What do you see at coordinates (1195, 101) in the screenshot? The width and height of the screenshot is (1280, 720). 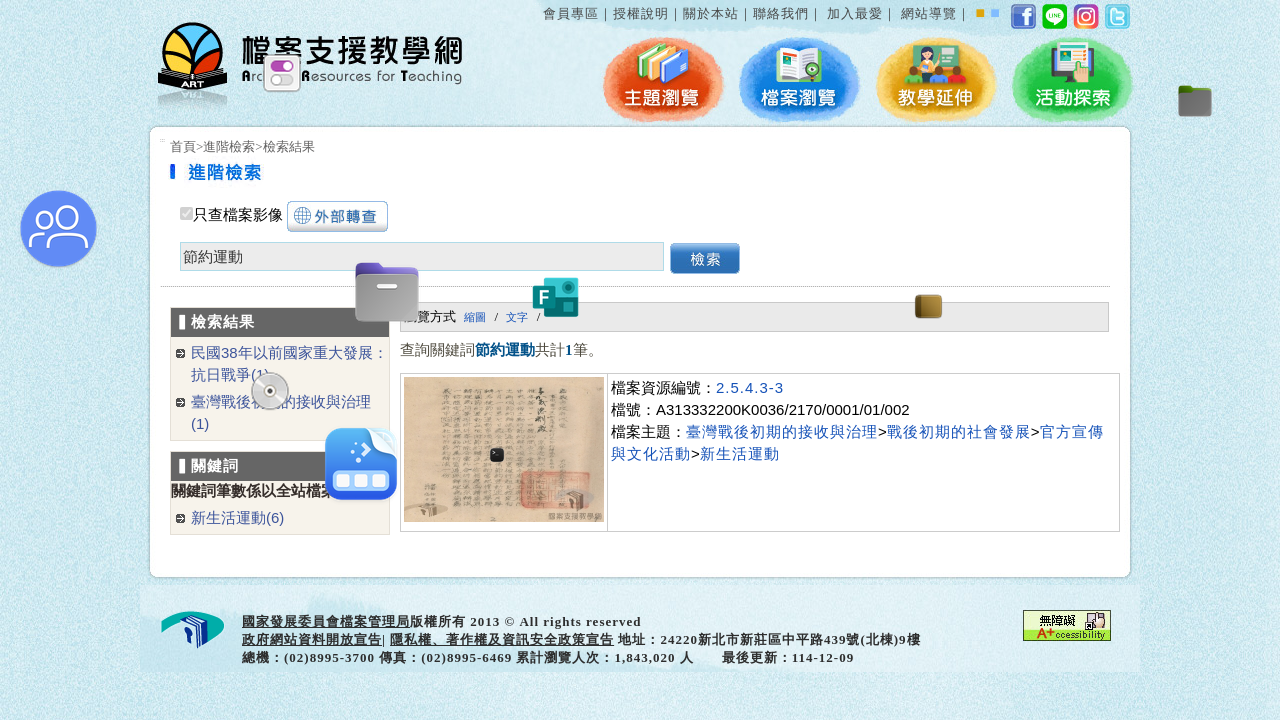 I see `open a folder to view its contents` at bounding box center [1195, 101].